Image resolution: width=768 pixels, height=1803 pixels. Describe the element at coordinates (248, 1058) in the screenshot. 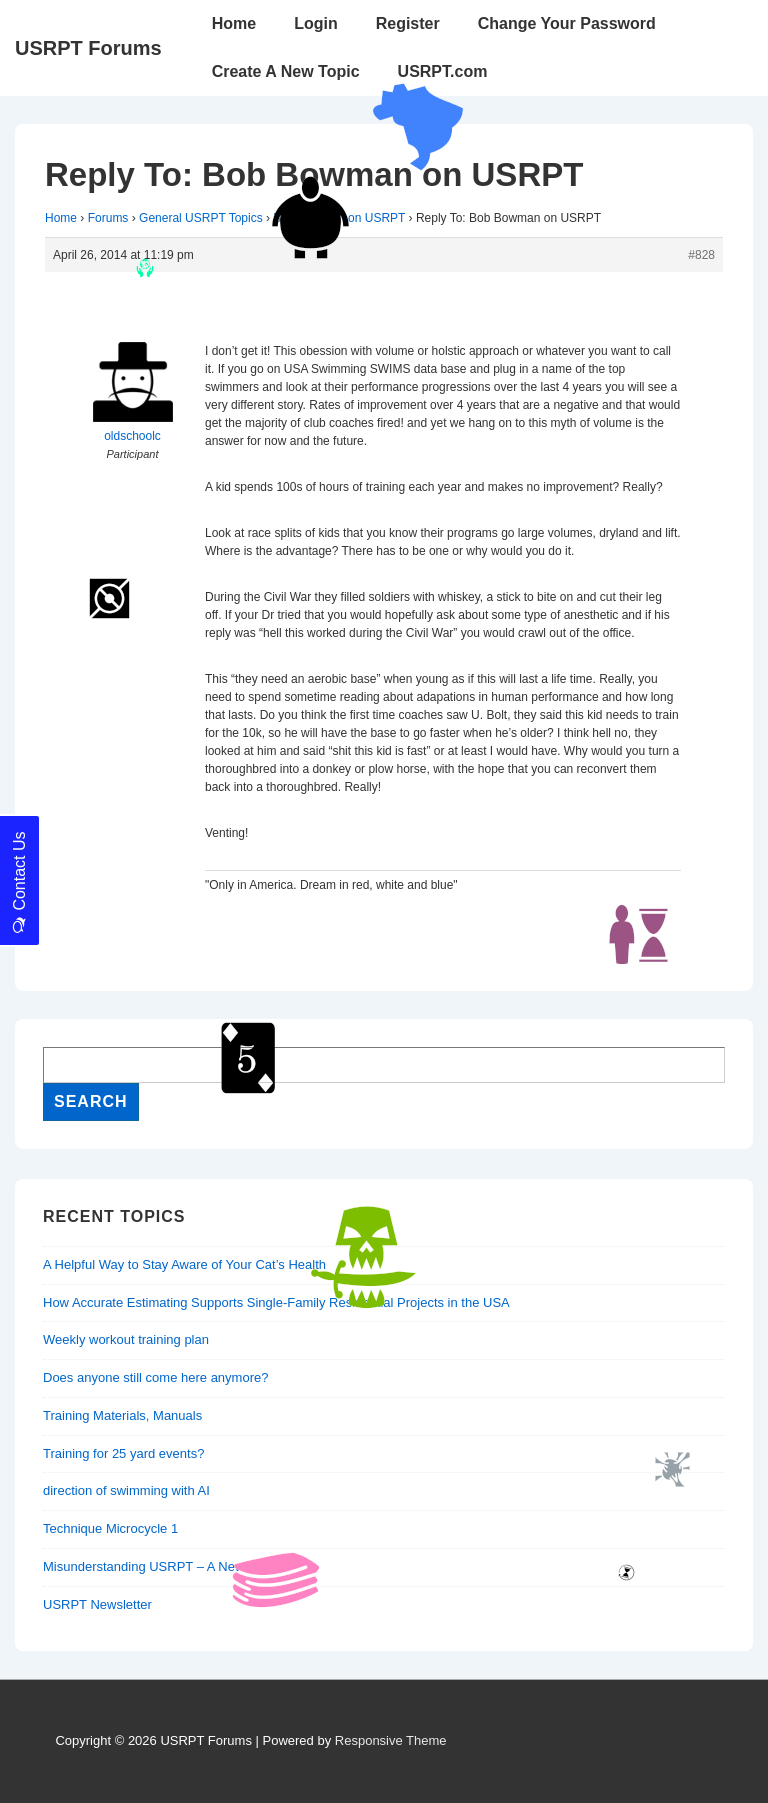

I see `five of diamonds playing card` at that location.